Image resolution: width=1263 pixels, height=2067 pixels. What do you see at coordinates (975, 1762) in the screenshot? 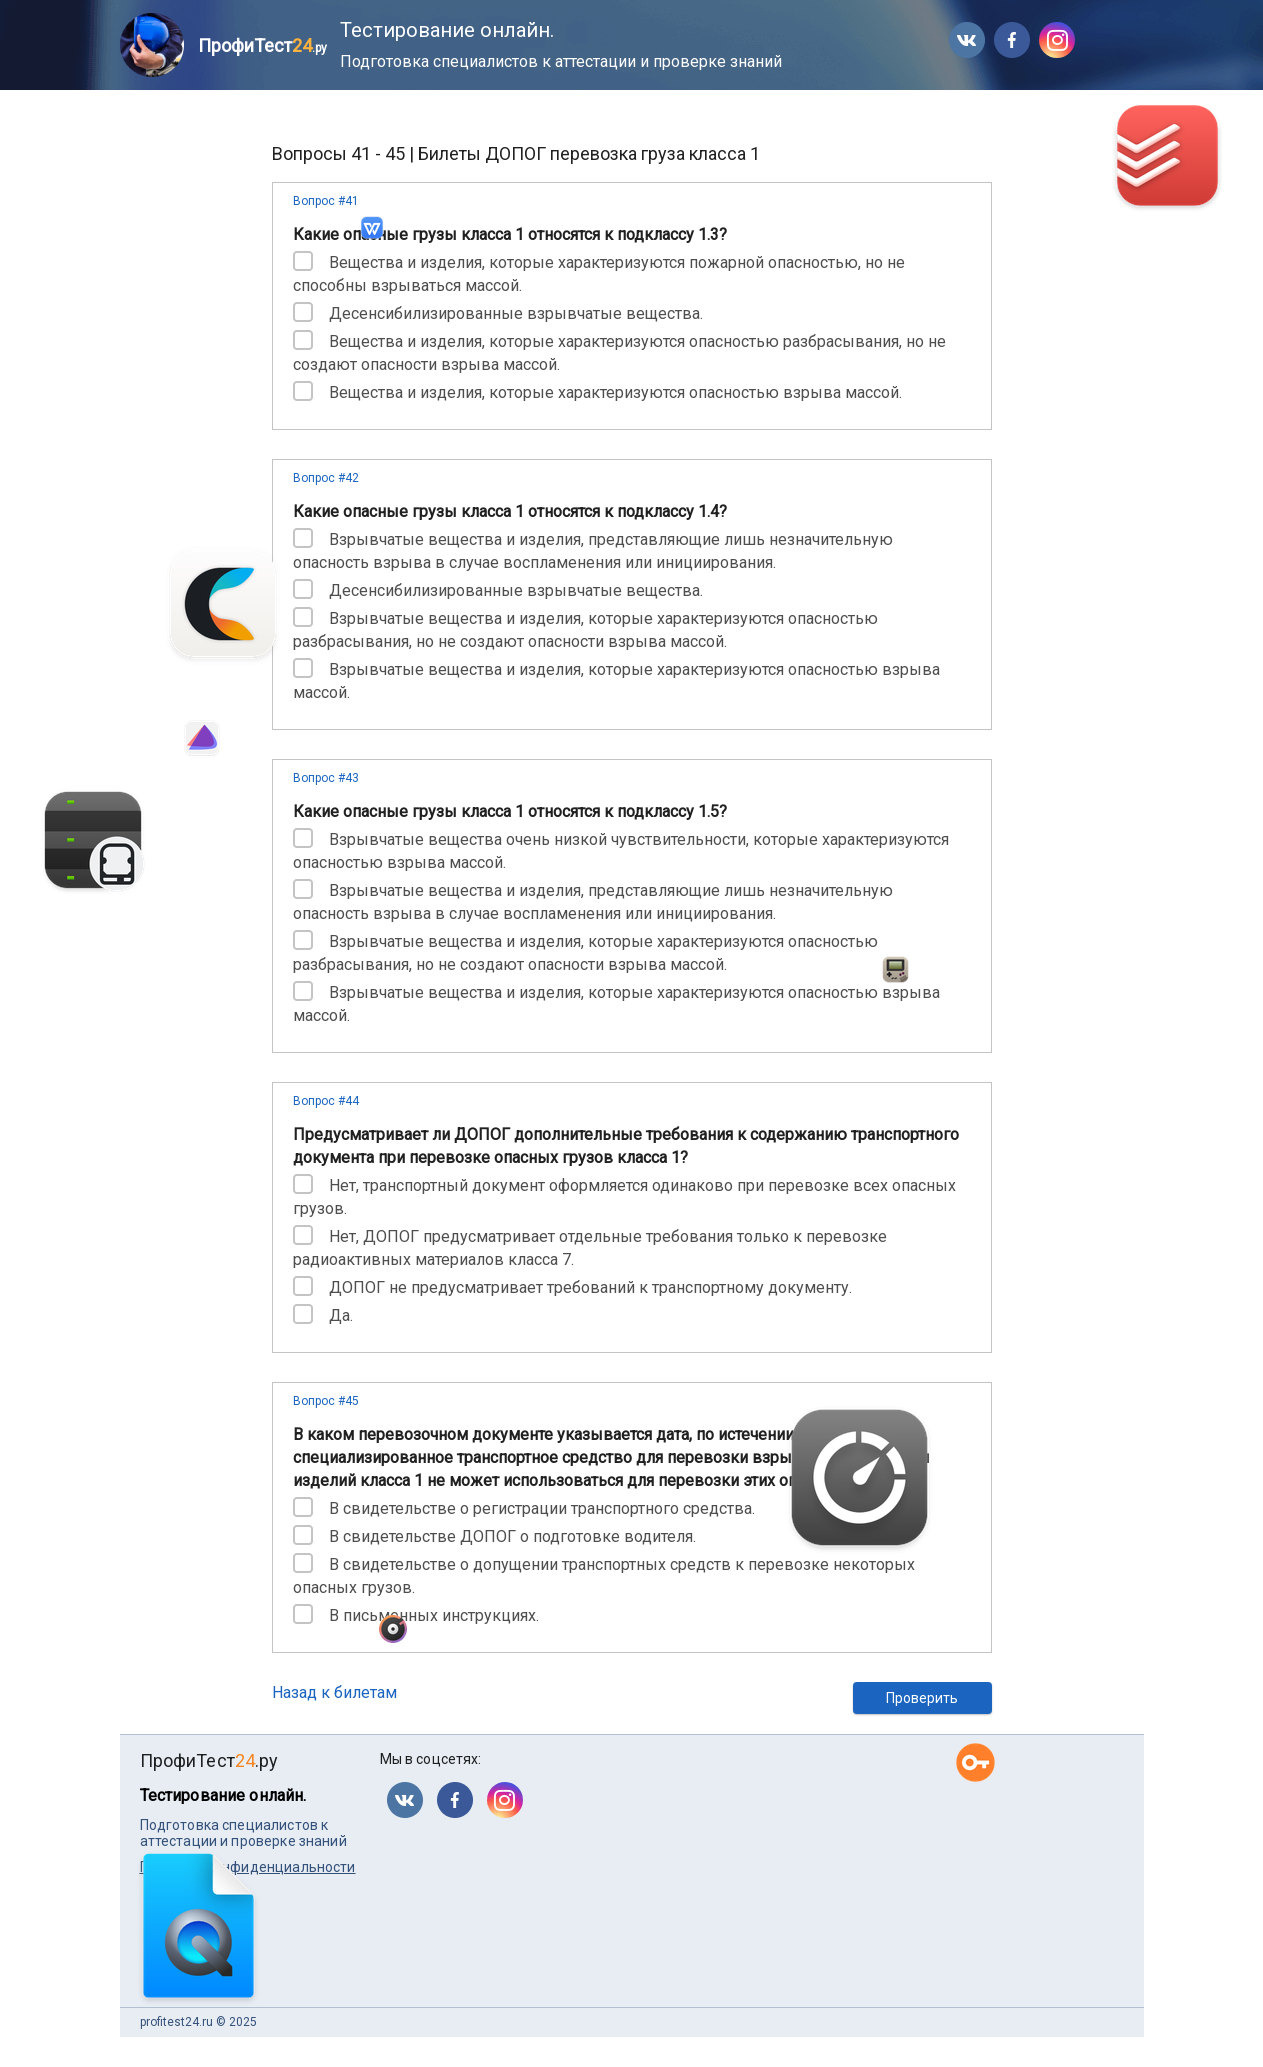
I see `indicates encrypted or password-protected content` at bounding box center [975, 1762].